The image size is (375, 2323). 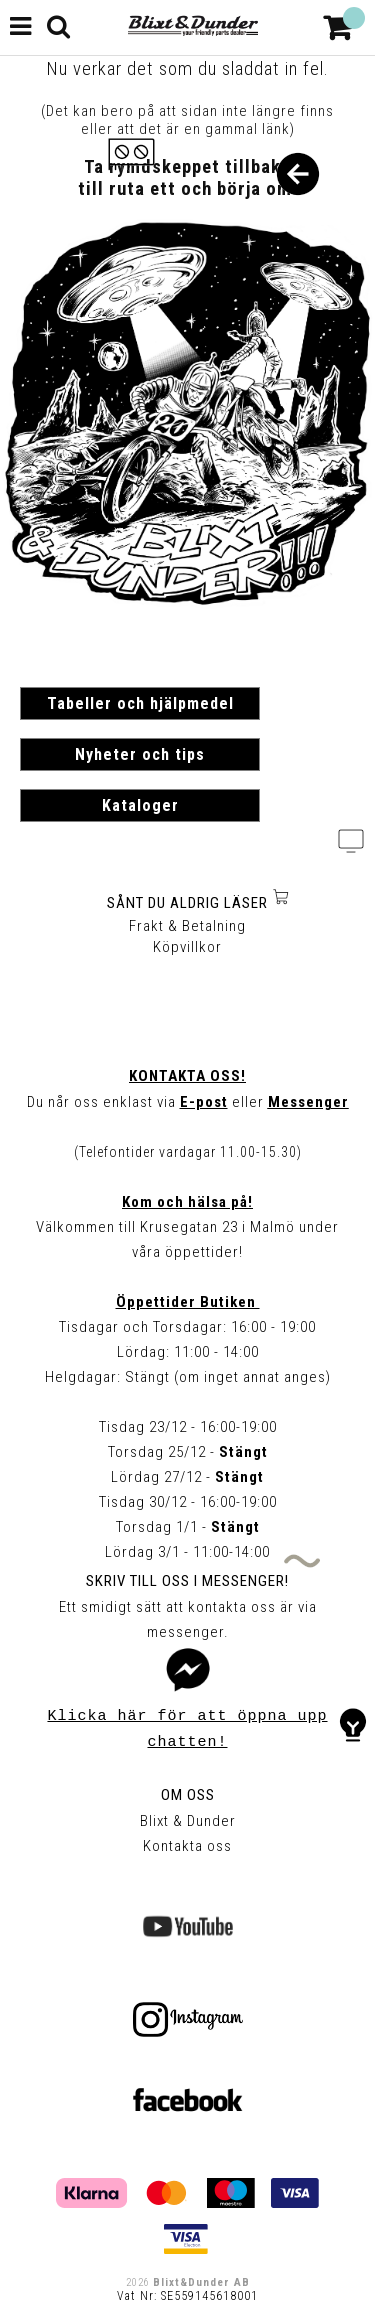 I want to click on indicates approximate or similar value, so click(x=302, y=1561).